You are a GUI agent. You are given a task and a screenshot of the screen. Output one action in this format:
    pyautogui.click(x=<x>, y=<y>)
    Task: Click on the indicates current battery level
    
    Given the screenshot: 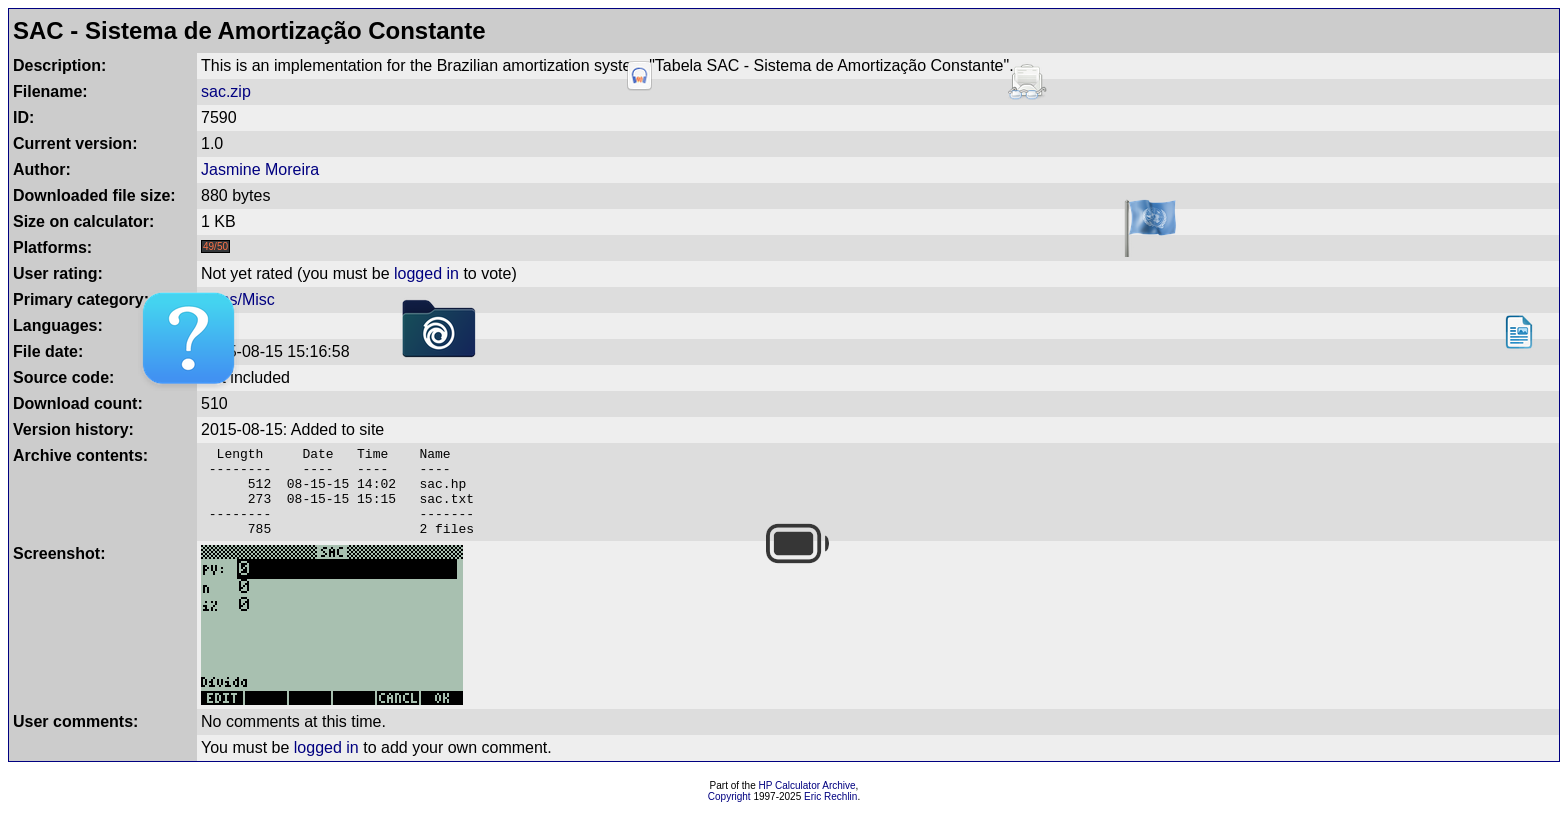 What is the action you would take?
    pyautogui.click(x=797, y=543)
    